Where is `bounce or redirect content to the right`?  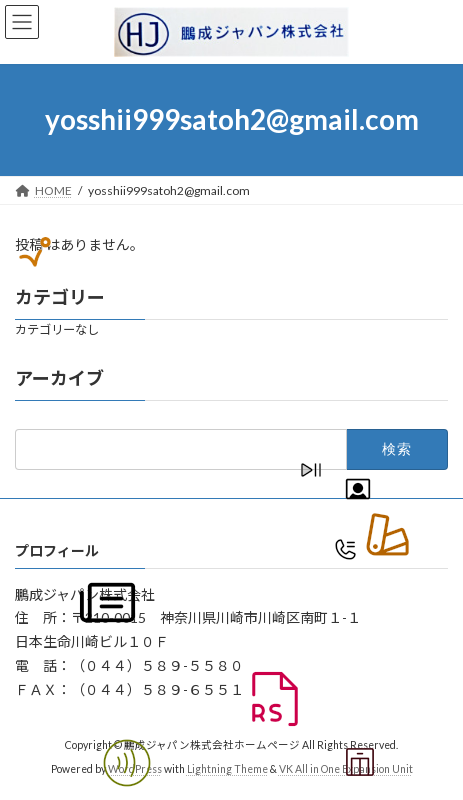 bounce or redirect content to the right is located at coordinates (35, 251).